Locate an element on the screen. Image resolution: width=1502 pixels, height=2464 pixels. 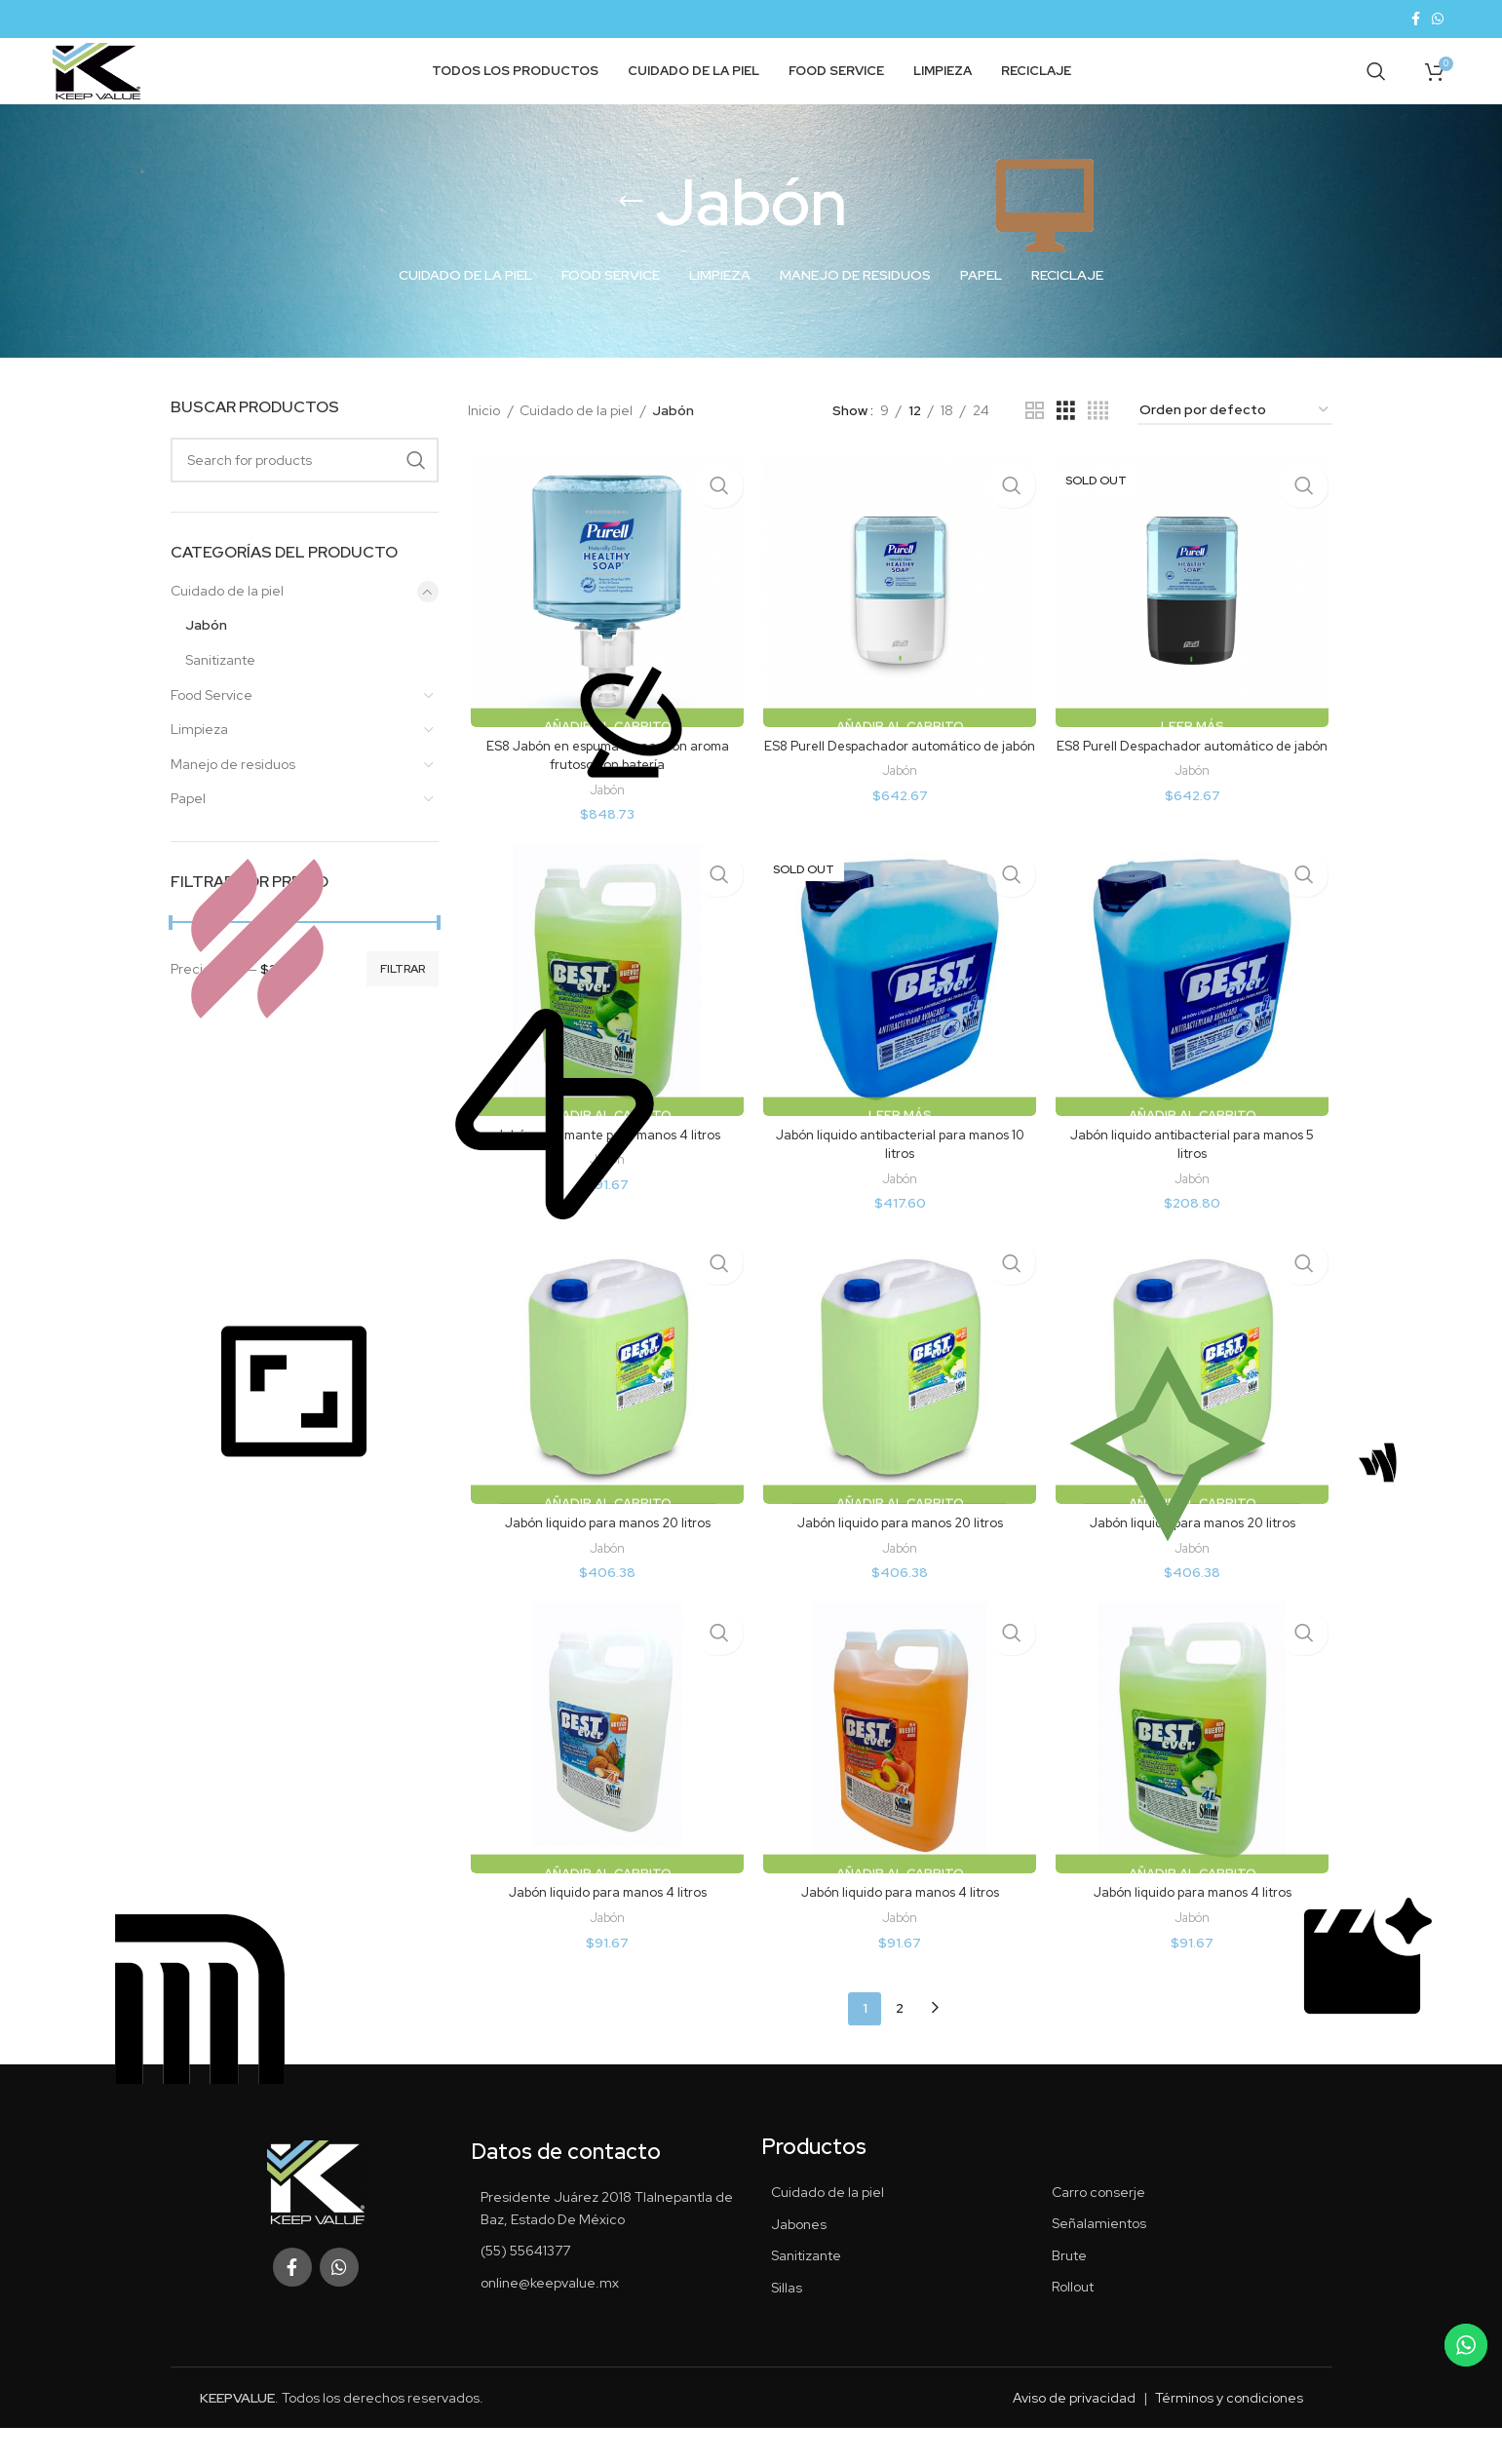
adjust image or video aspect ratio is located at coordinates (293, 1391).